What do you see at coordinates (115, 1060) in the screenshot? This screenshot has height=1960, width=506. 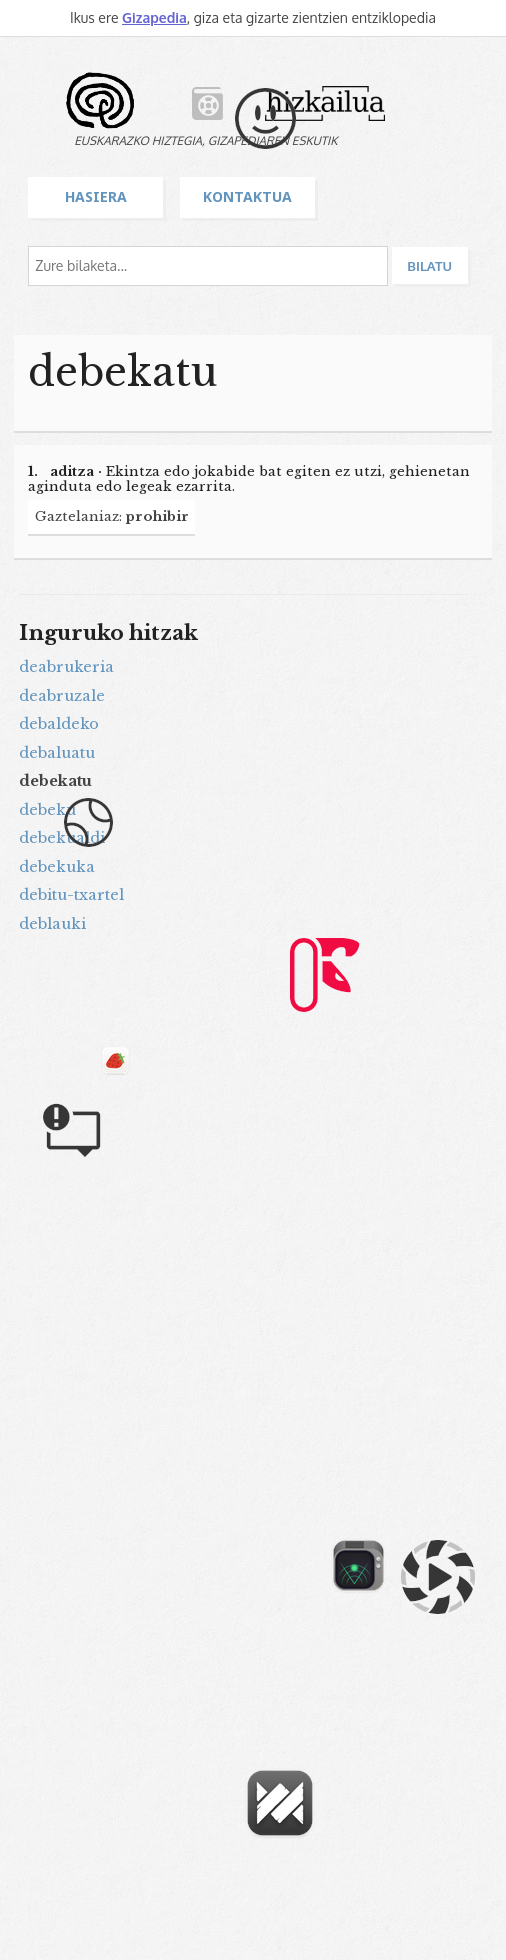 I see `open strawberry music player` at bounding box center [115, 1060].